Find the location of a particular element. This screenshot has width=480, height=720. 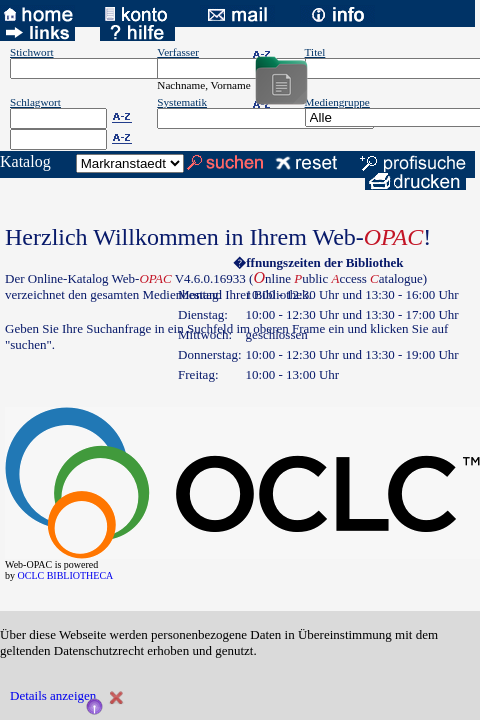

open your documents folder is located at coordinates (281, 80).